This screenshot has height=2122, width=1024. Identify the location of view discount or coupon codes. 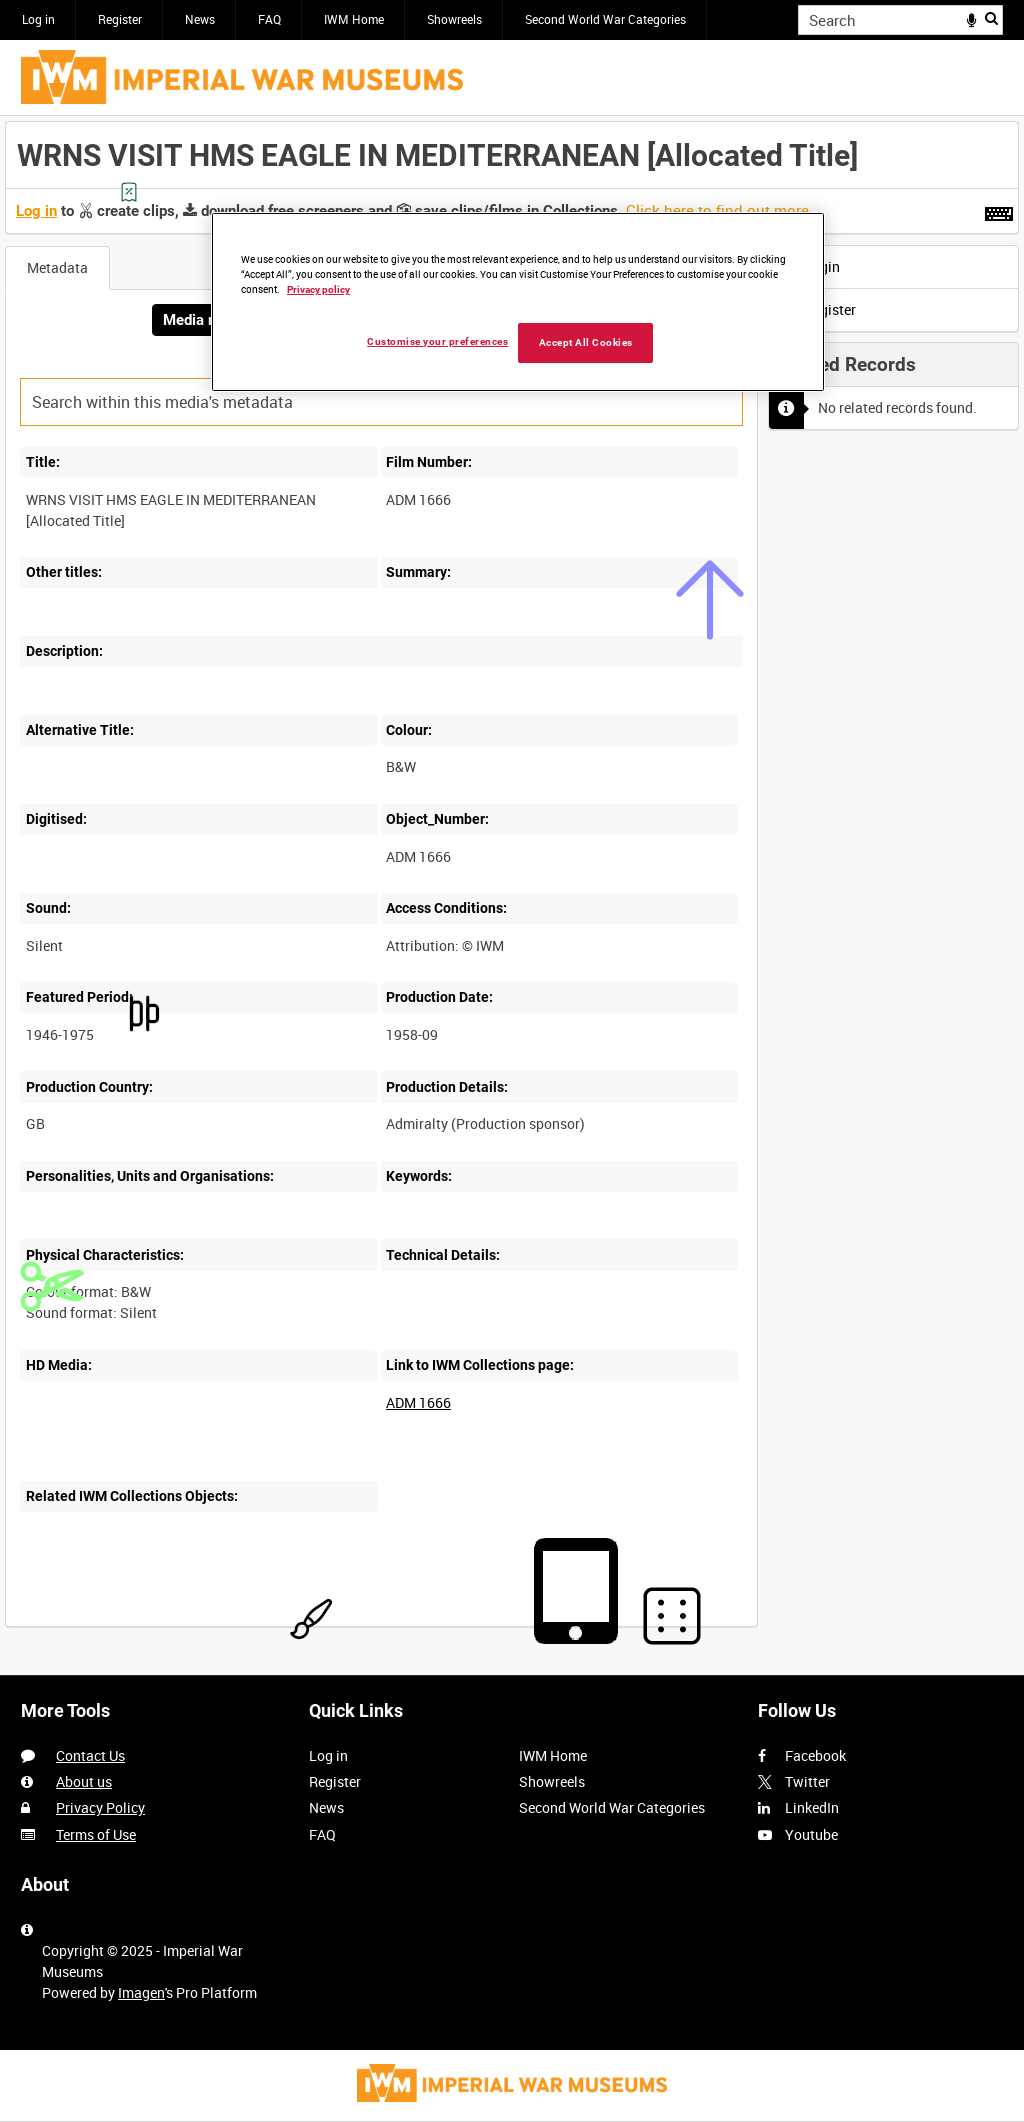
(129, 192).